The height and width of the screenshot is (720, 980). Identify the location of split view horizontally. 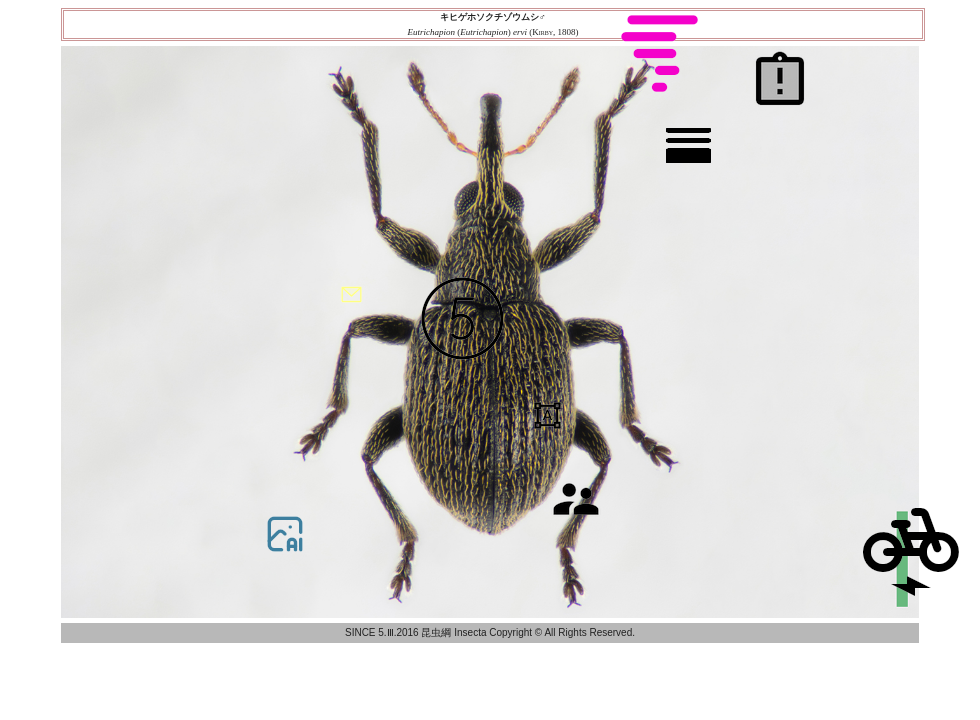
(688, 145).